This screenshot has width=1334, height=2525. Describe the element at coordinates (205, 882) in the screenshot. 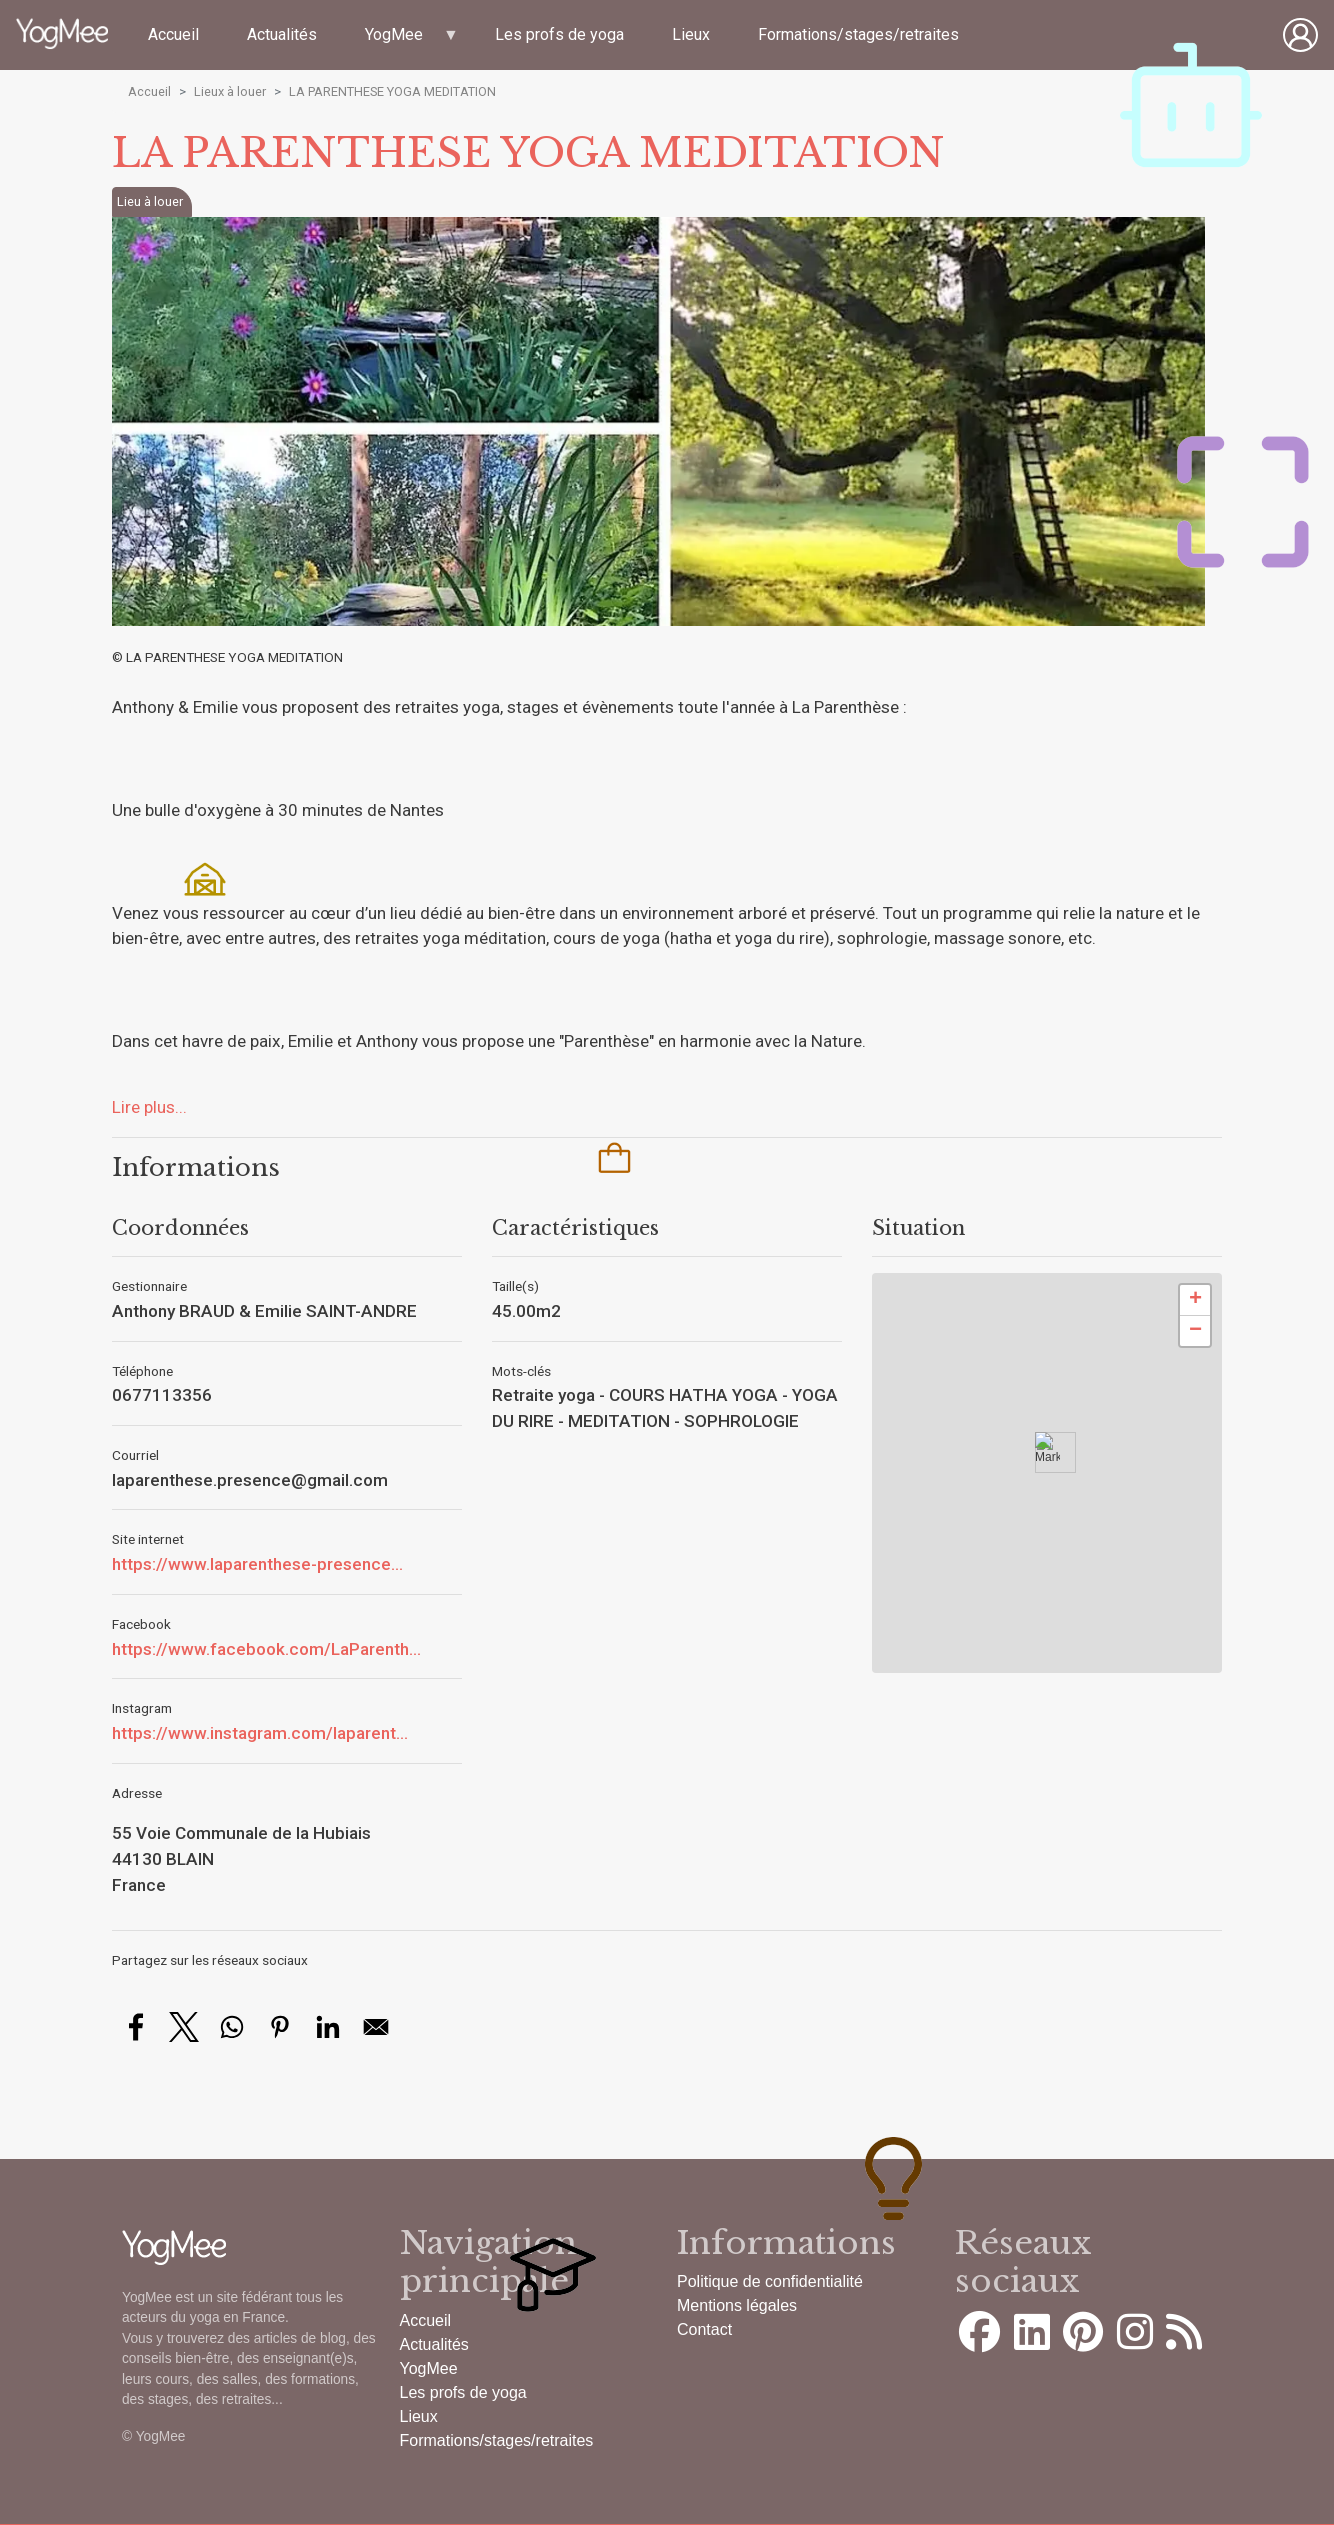

I see `access farm or agricultural settings` at that location.